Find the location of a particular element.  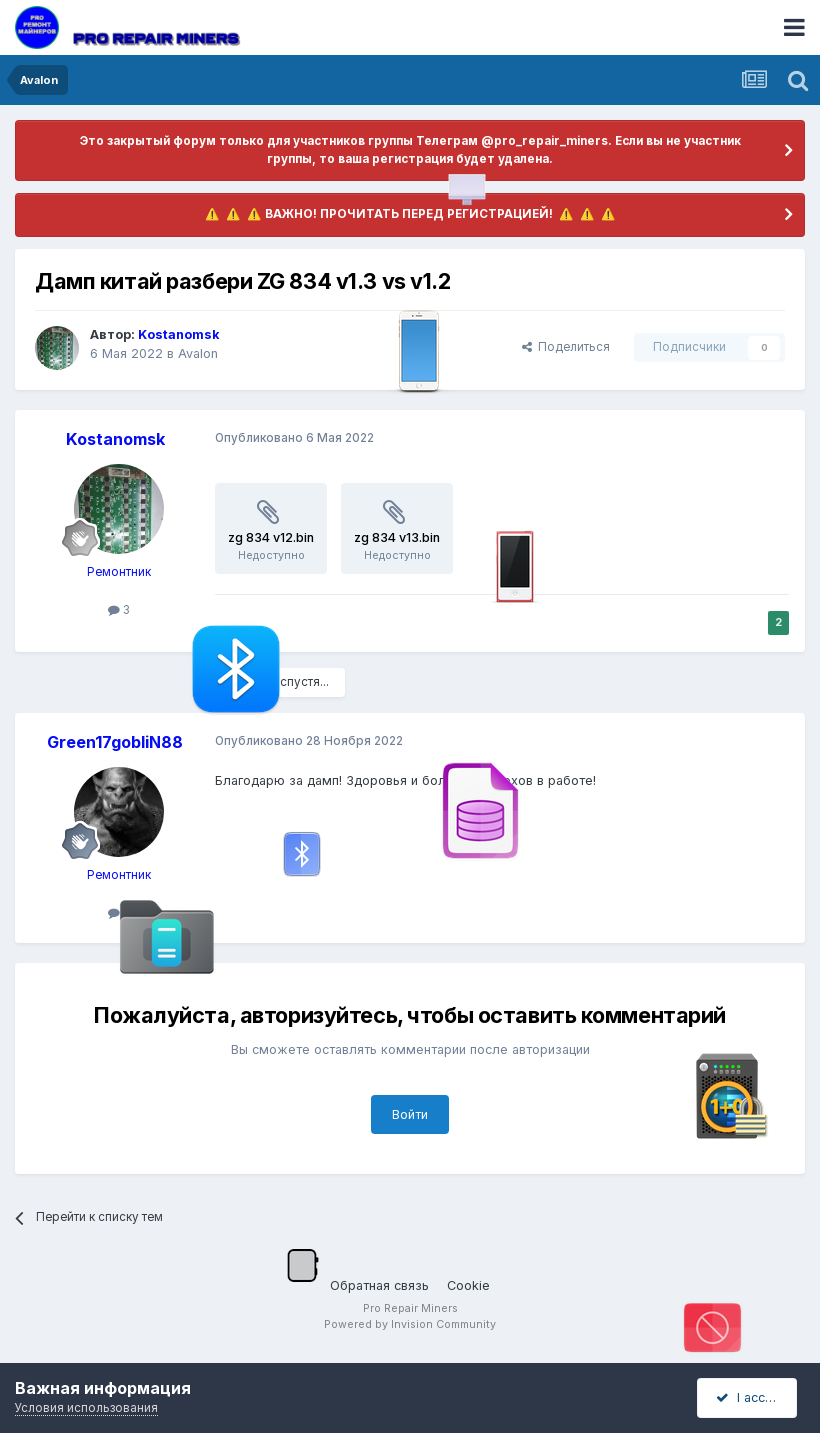

toggle bluetooth connectivity on or off is located at coordinates (236, 669).